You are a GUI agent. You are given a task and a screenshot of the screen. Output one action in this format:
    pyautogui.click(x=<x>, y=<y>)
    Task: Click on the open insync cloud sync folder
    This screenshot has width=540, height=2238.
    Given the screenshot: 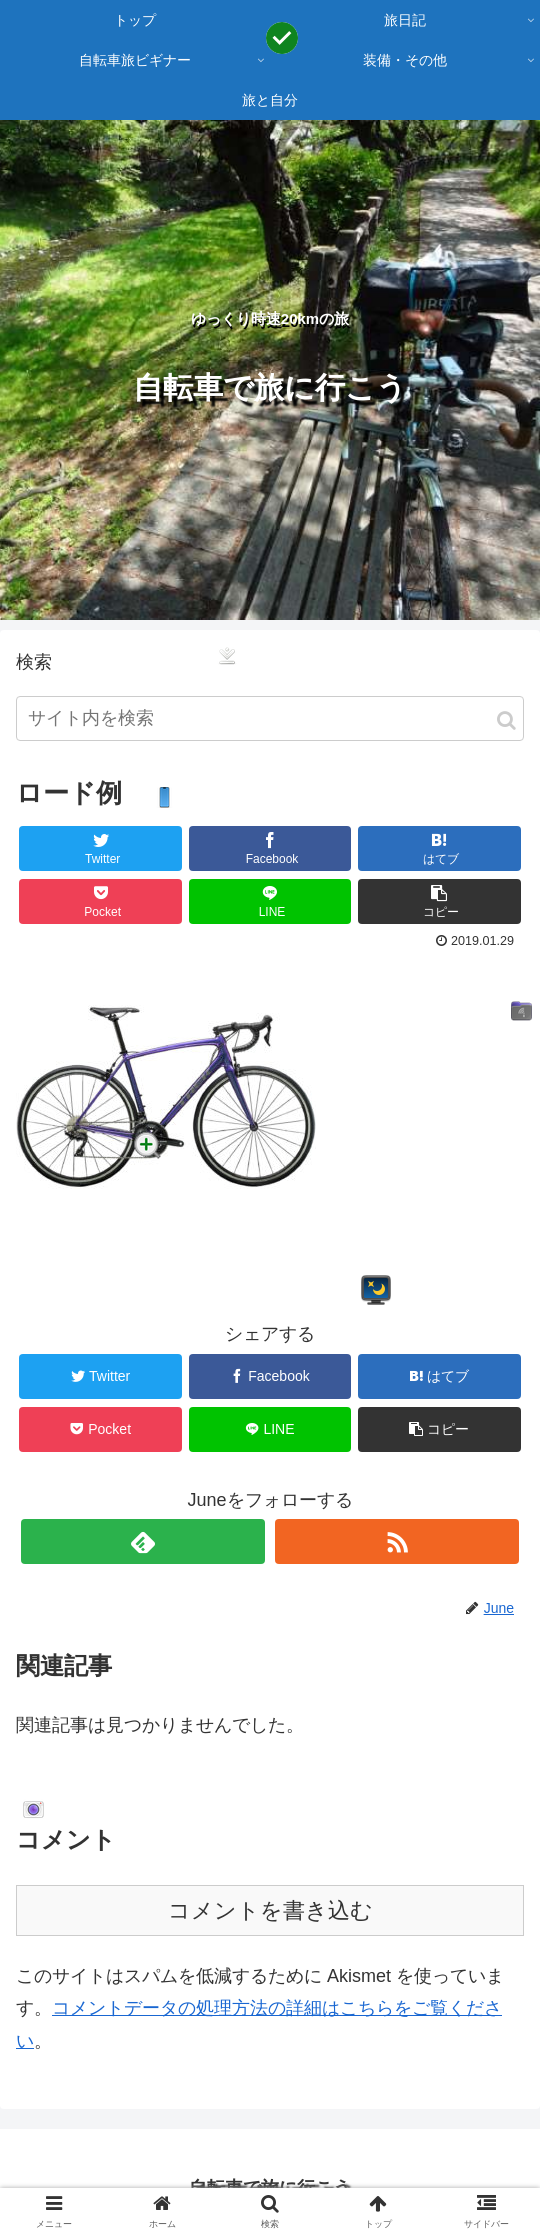 What is the action you would take?
    pyautogui.click(x=521, y=1010)
    